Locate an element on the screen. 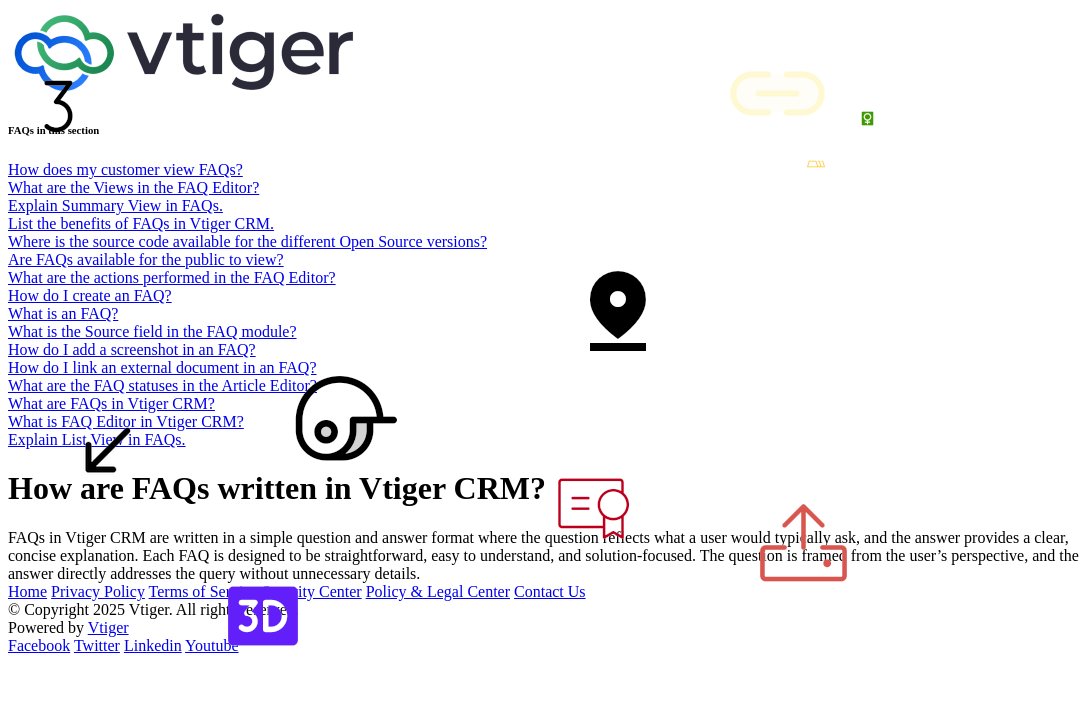  upload a file or document is located at coordinates (803, 547).